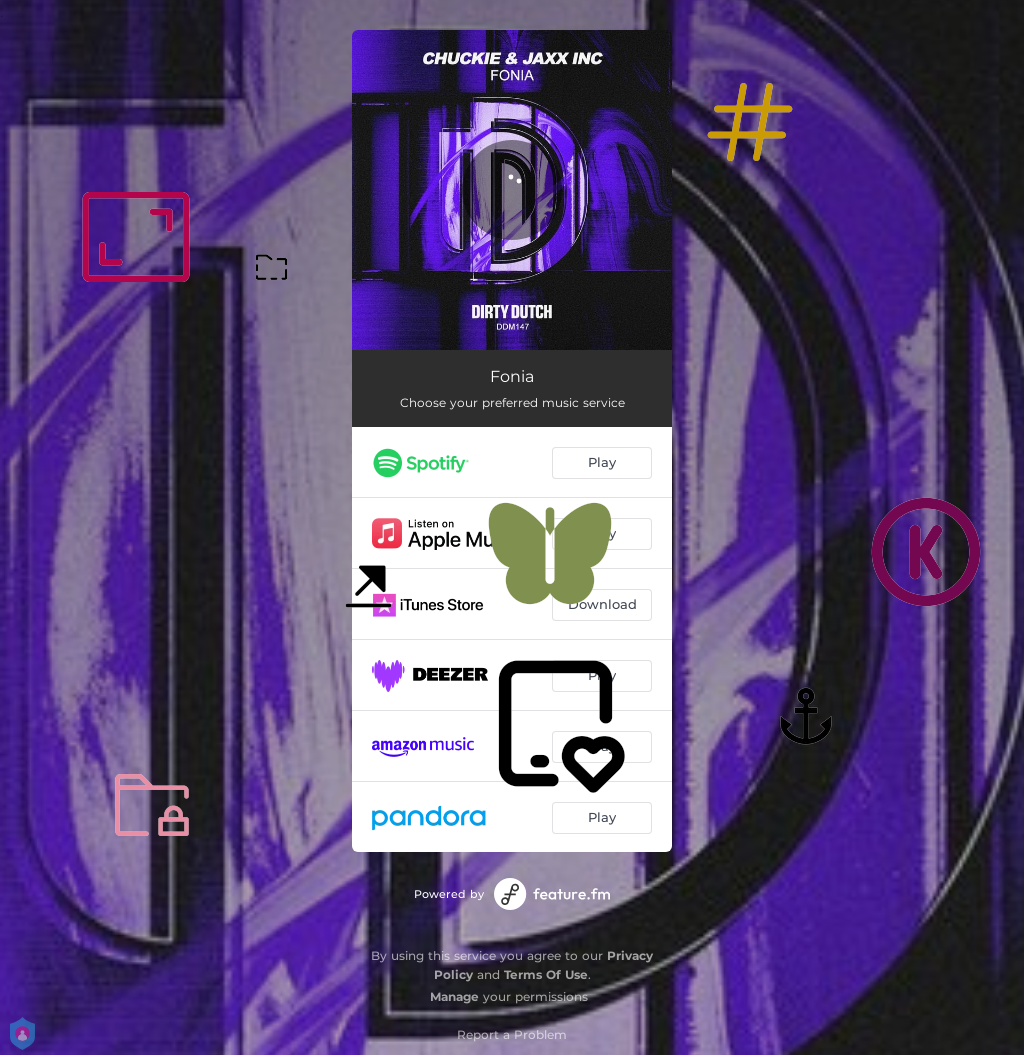 This screenshot has height=1055, width=1024. Describe the element at coordinates (806, 716) in the screenshot. I see `anchor a position or element in place` at that location.